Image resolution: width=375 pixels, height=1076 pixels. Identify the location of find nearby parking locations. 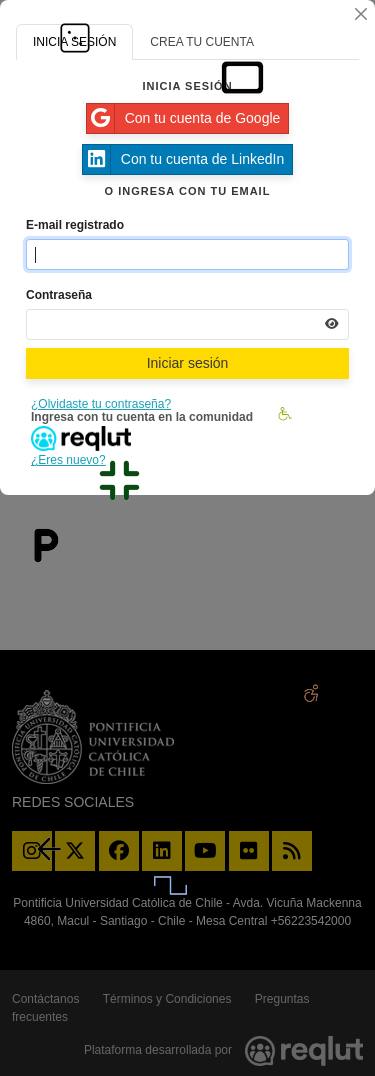
(45, 545).